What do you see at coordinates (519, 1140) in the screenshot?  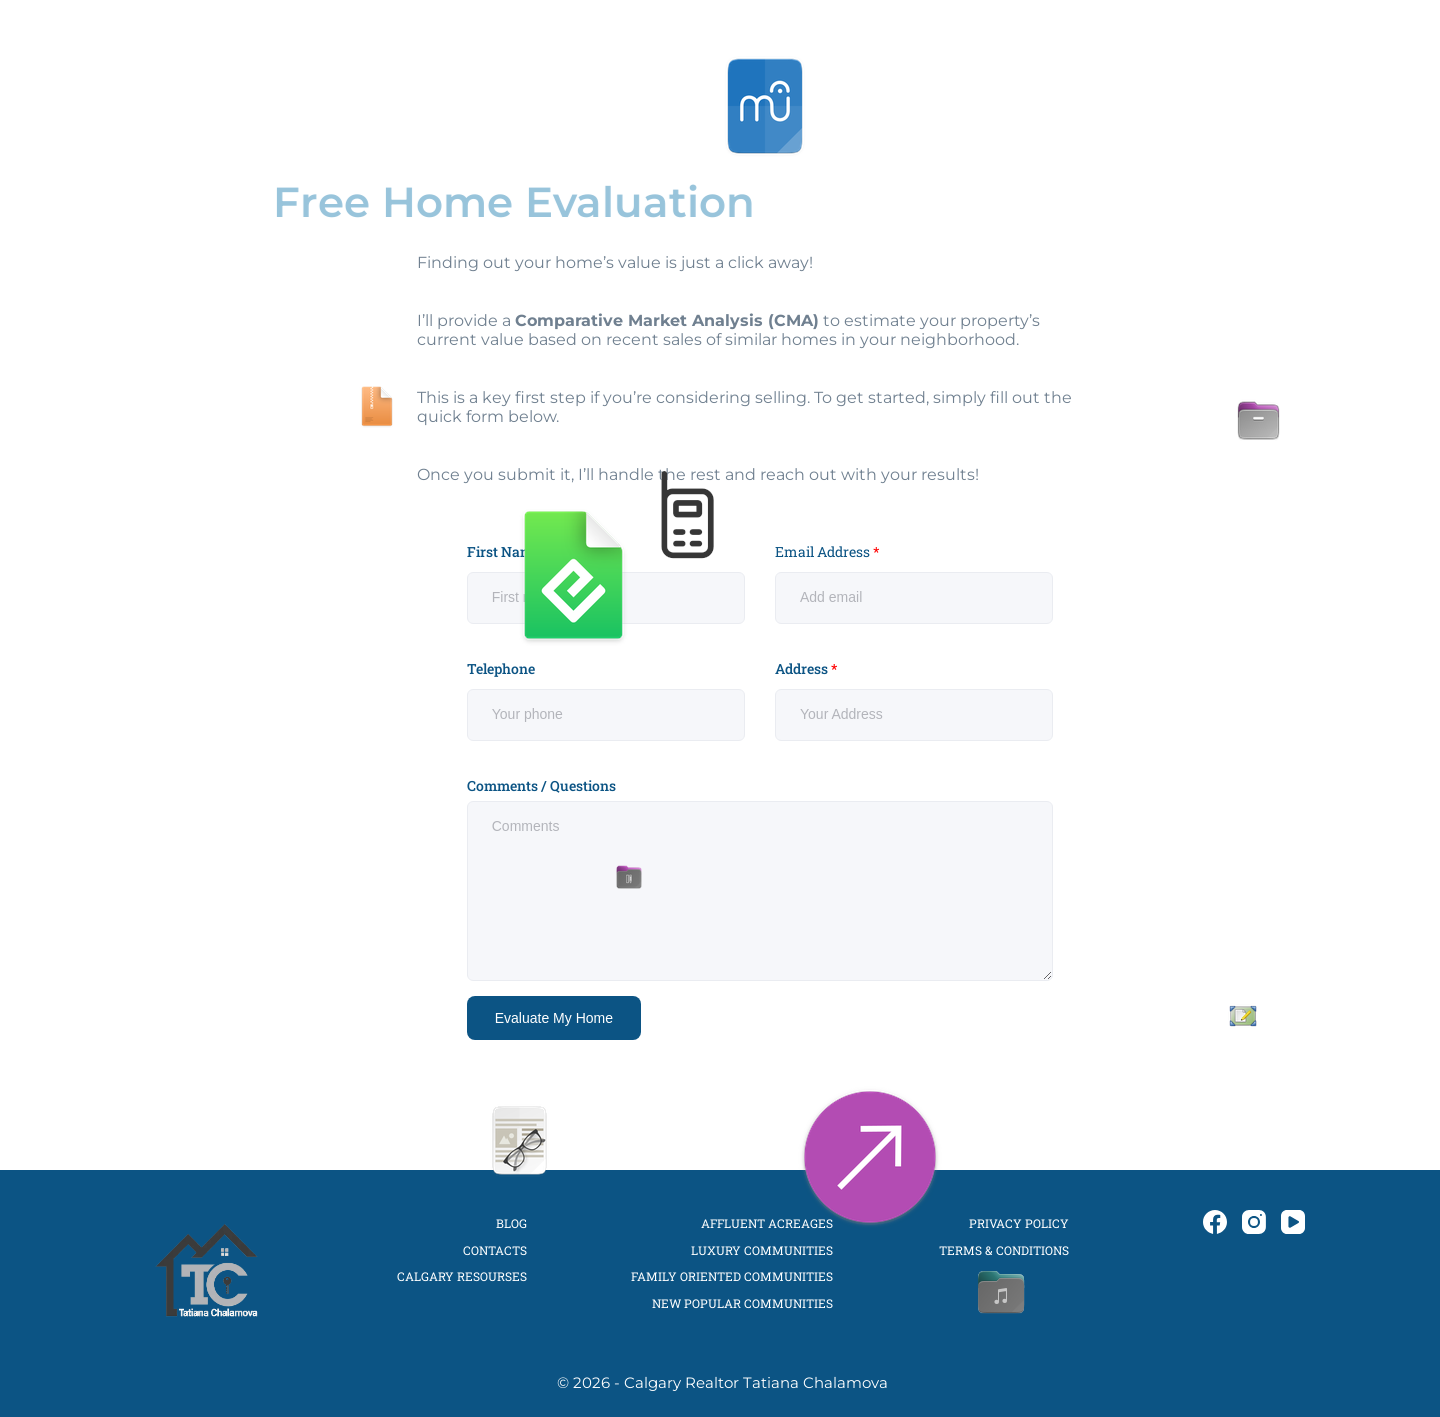 I see `open the documents app` at bounding box center [519, 1140].